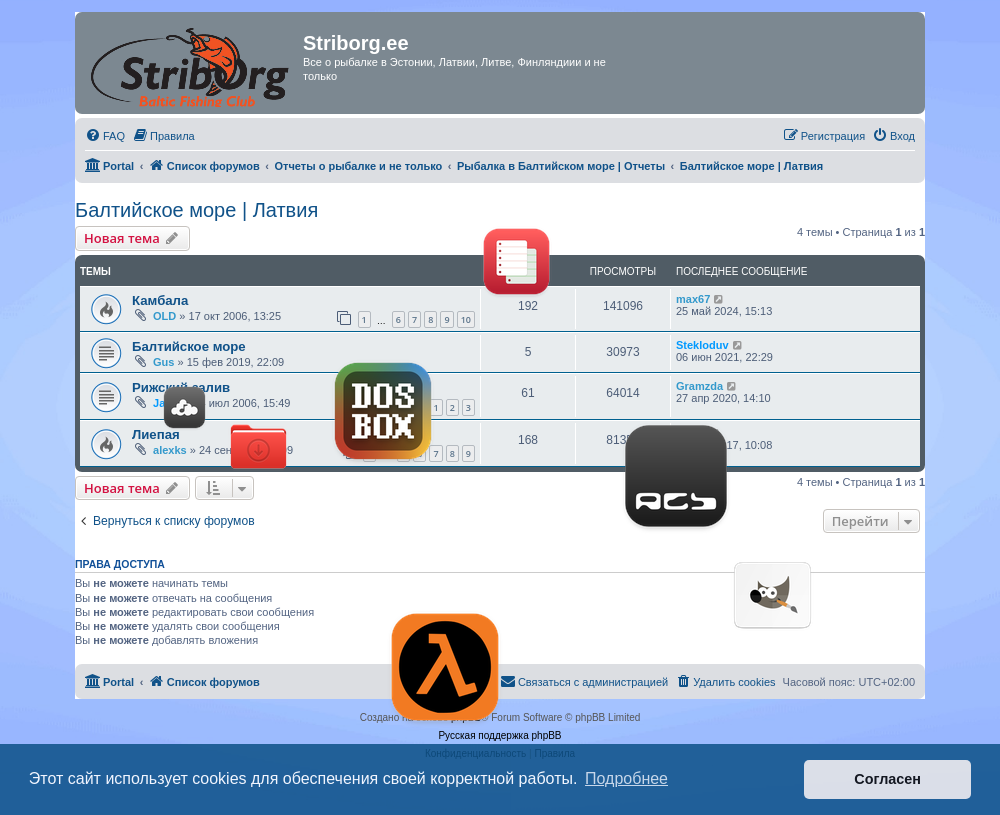 This screenshot has width=1000, height=815. I want to click on open kompare file comparison tool, so click(516, 261).